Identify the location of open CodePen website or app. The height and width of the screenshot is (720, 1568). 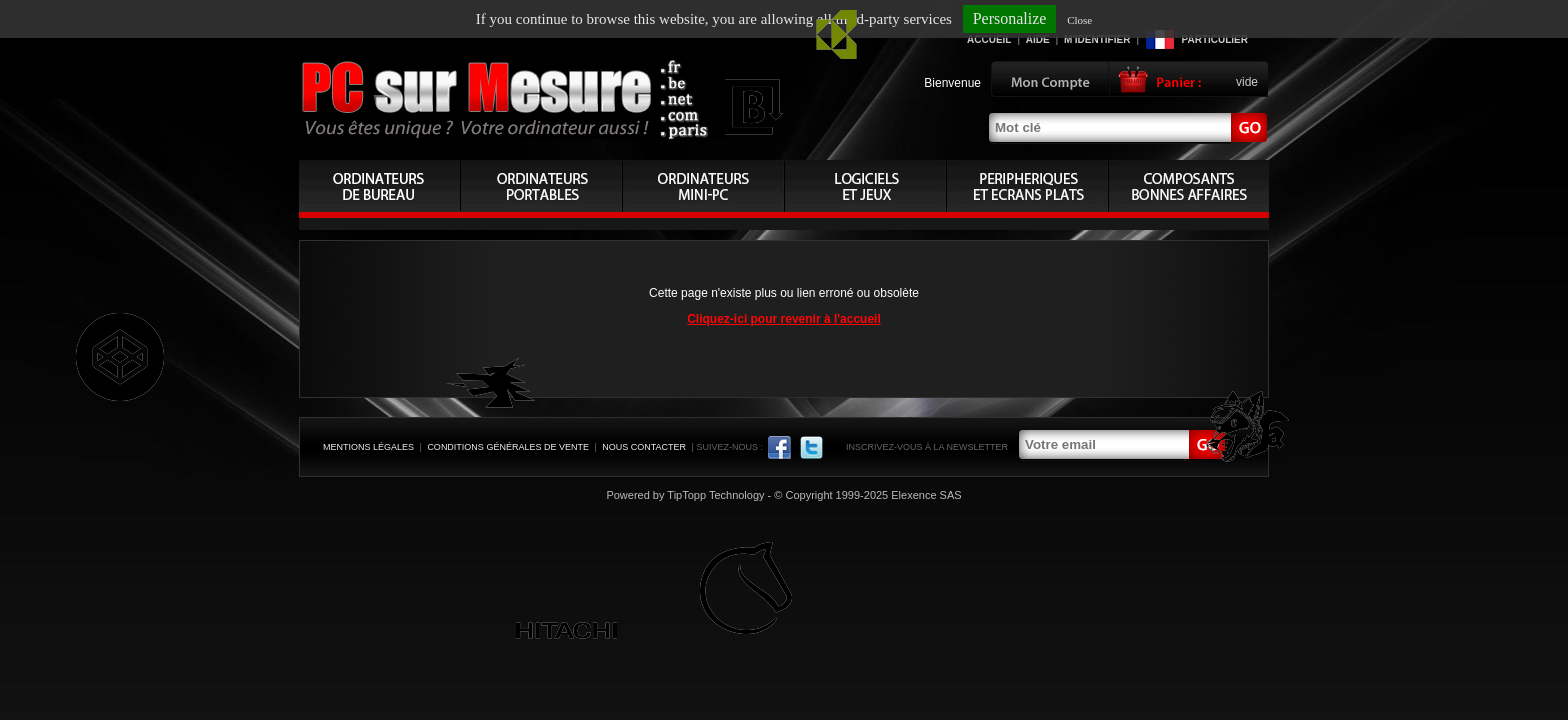
(120, 357).